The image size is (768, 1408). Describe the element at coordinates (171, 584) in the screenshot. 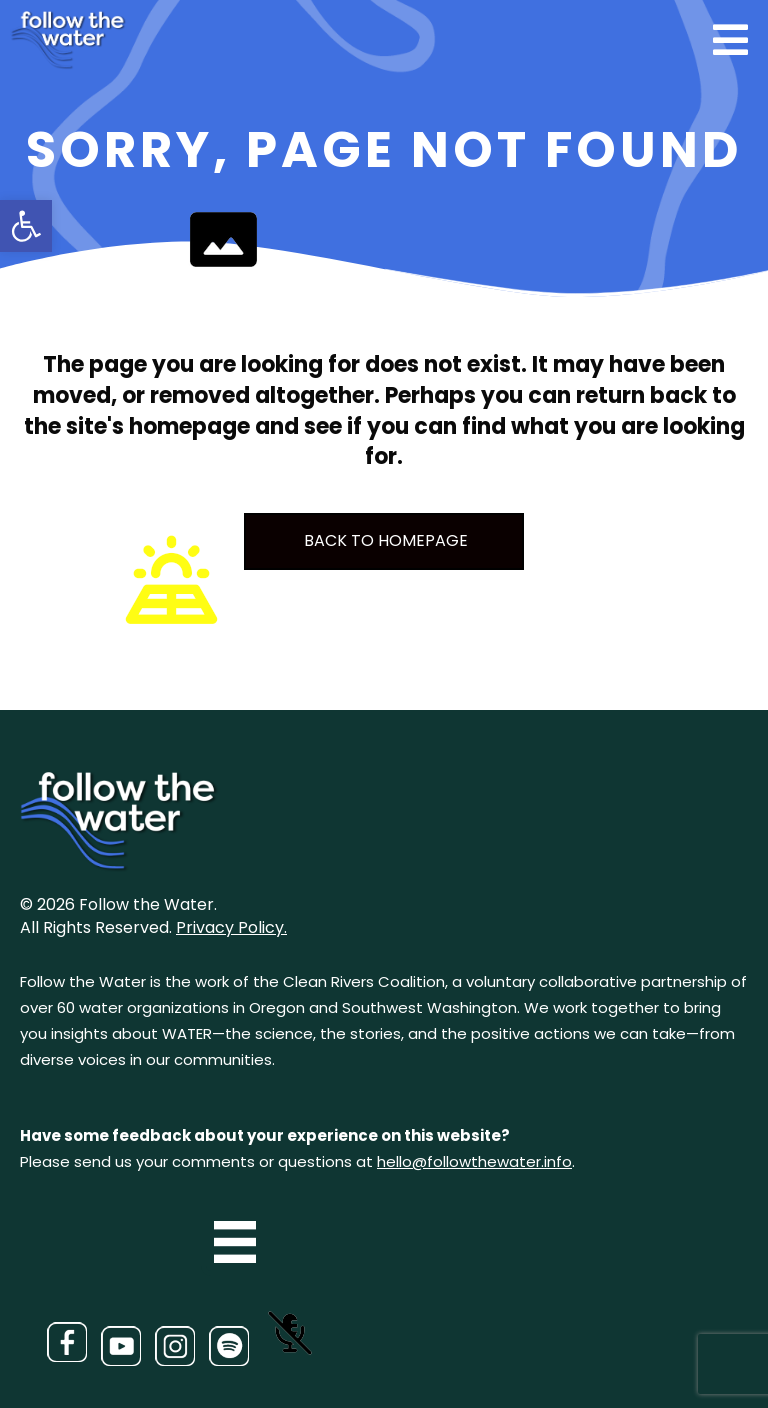

I see `access solar energy settings` at that location.